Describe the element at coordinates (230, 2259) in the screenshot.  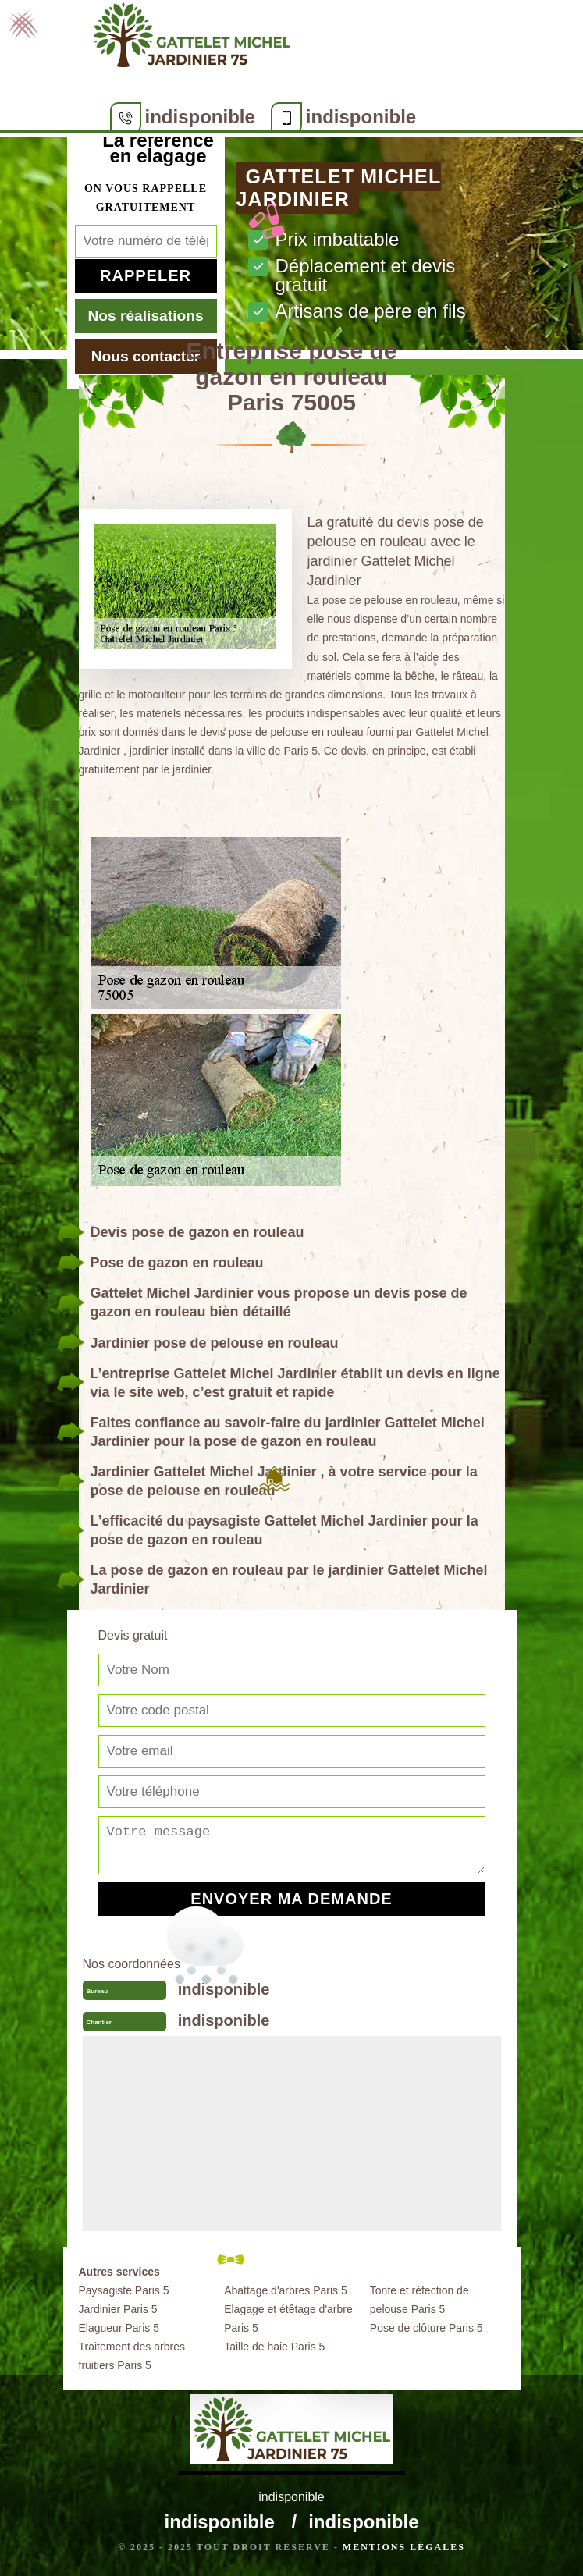
I see `select formal or dressy attire option` at that location.